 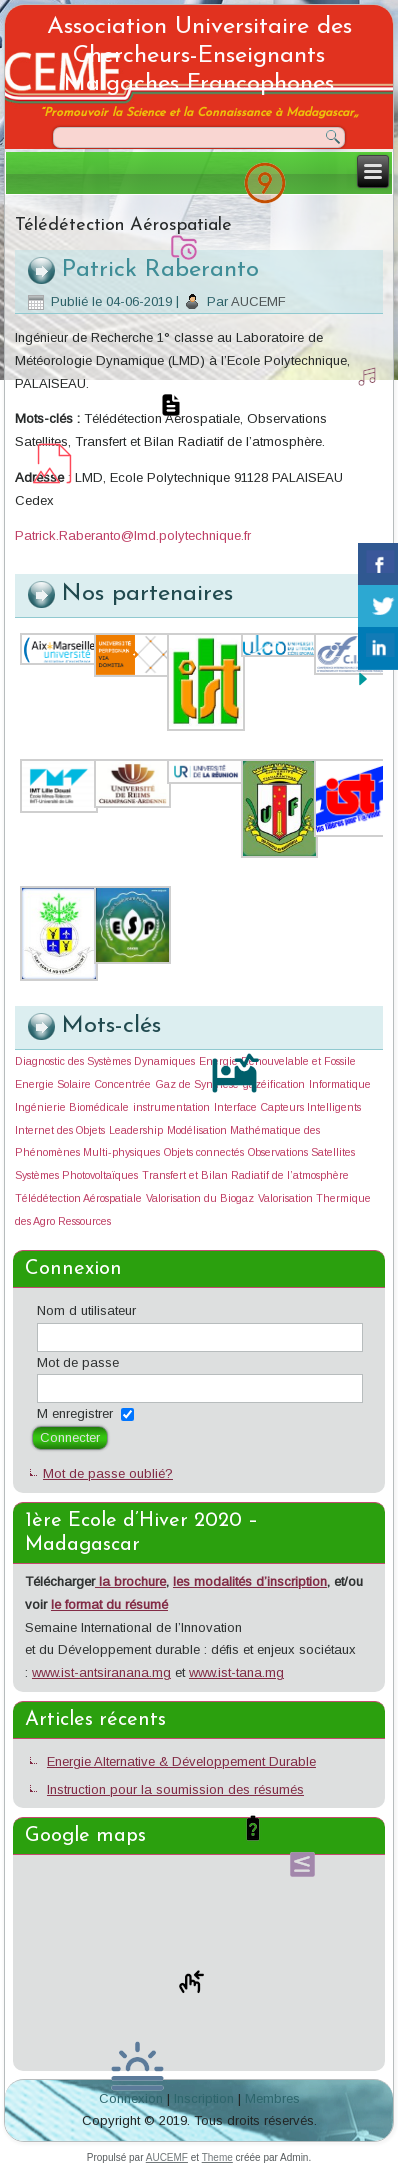 I want to click on less than or equal to comparison operator, so click(x=302, y=1864).